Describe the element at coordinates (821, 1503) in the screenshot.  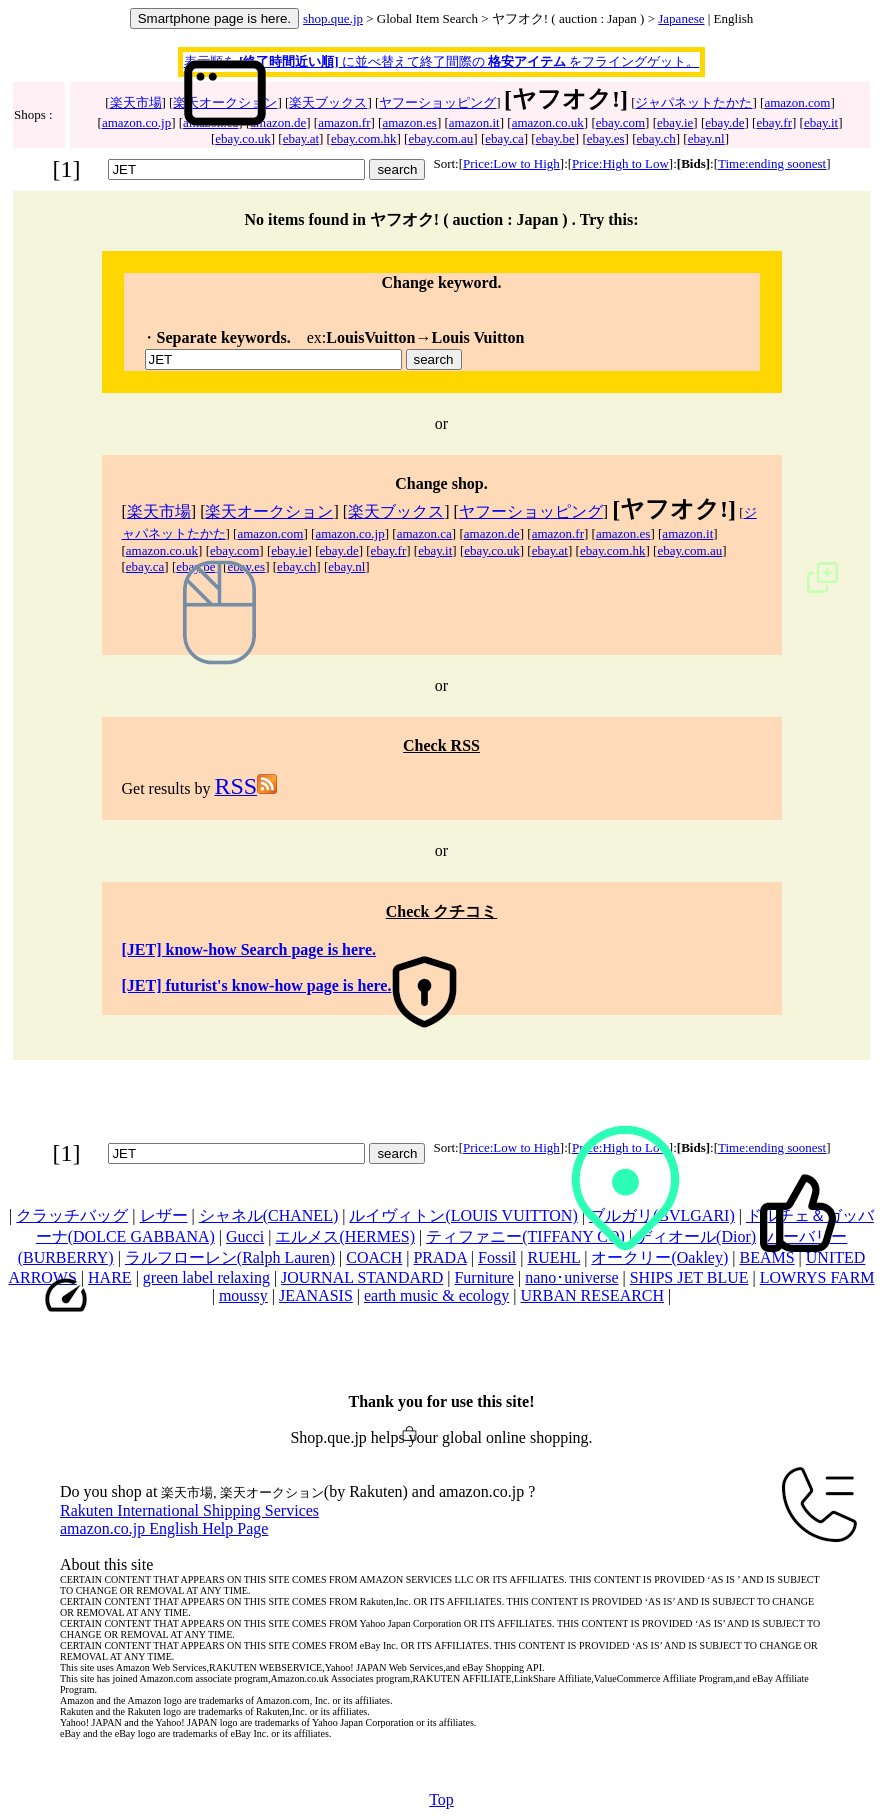
I see `view contact list or phone directory` at that location.